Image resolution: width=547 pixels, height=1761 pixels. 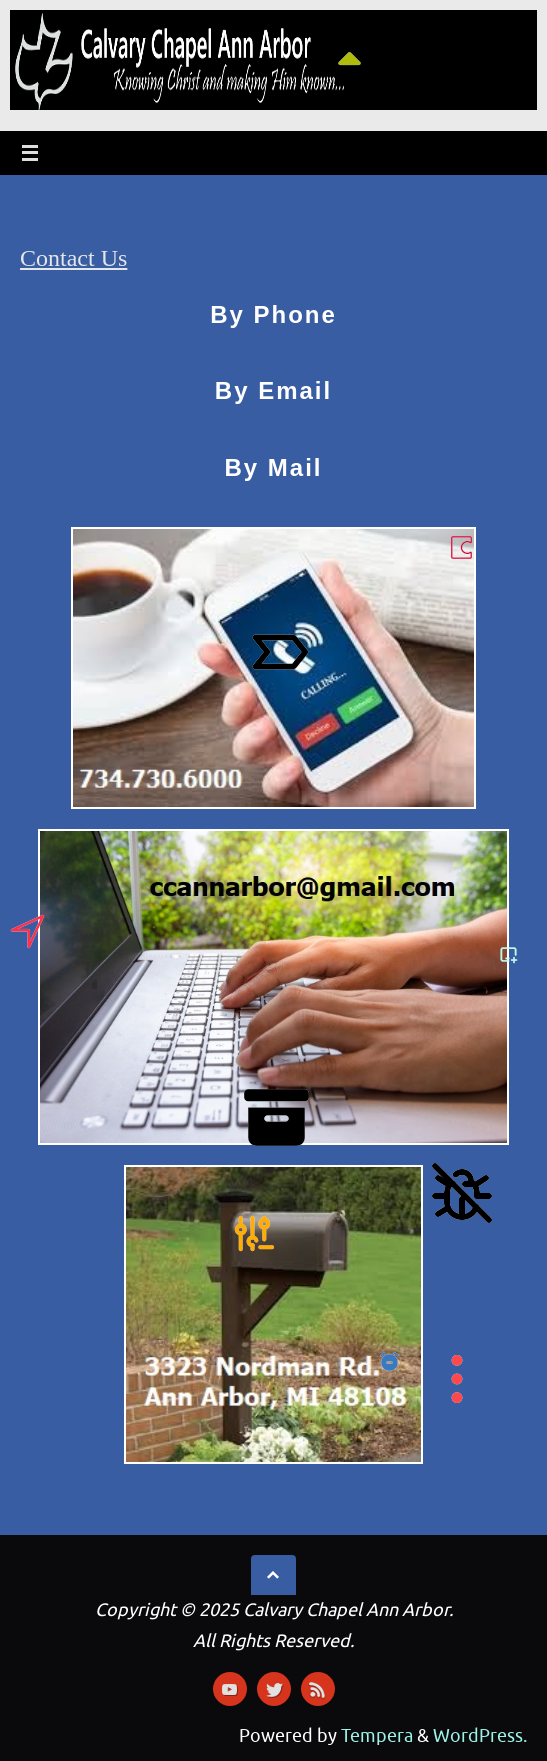 What do you see at coordinates (279, 652) in the screenshot?
I see `mark item as important` at bounding box center [279, 652].